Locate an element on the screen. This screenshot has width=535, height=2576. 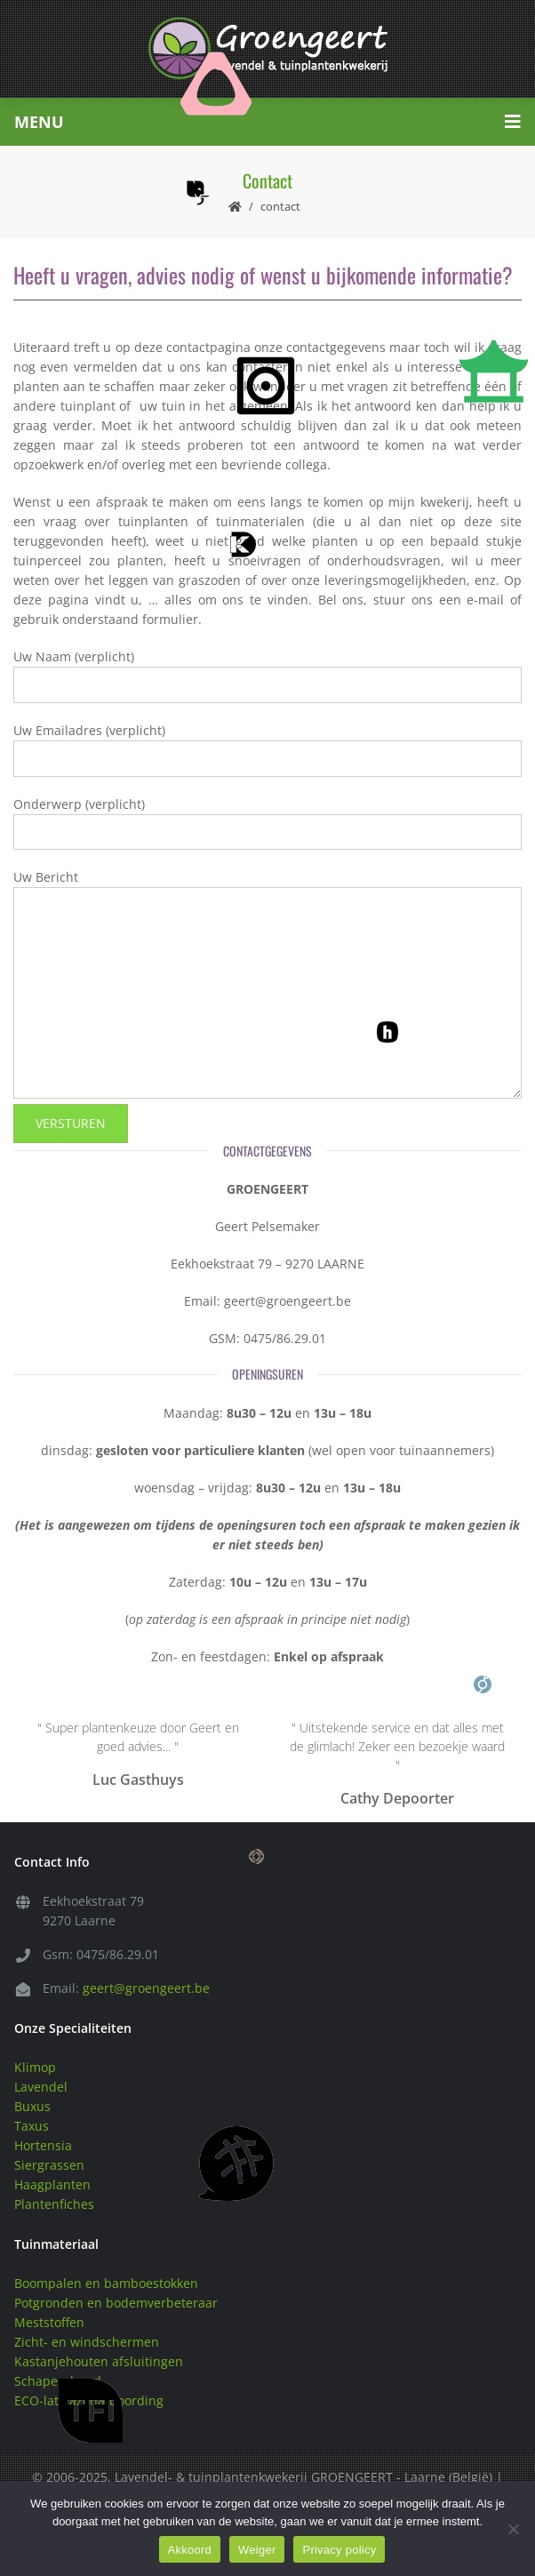
open transport for ireland app or website is located at coordinates (91, 2411).